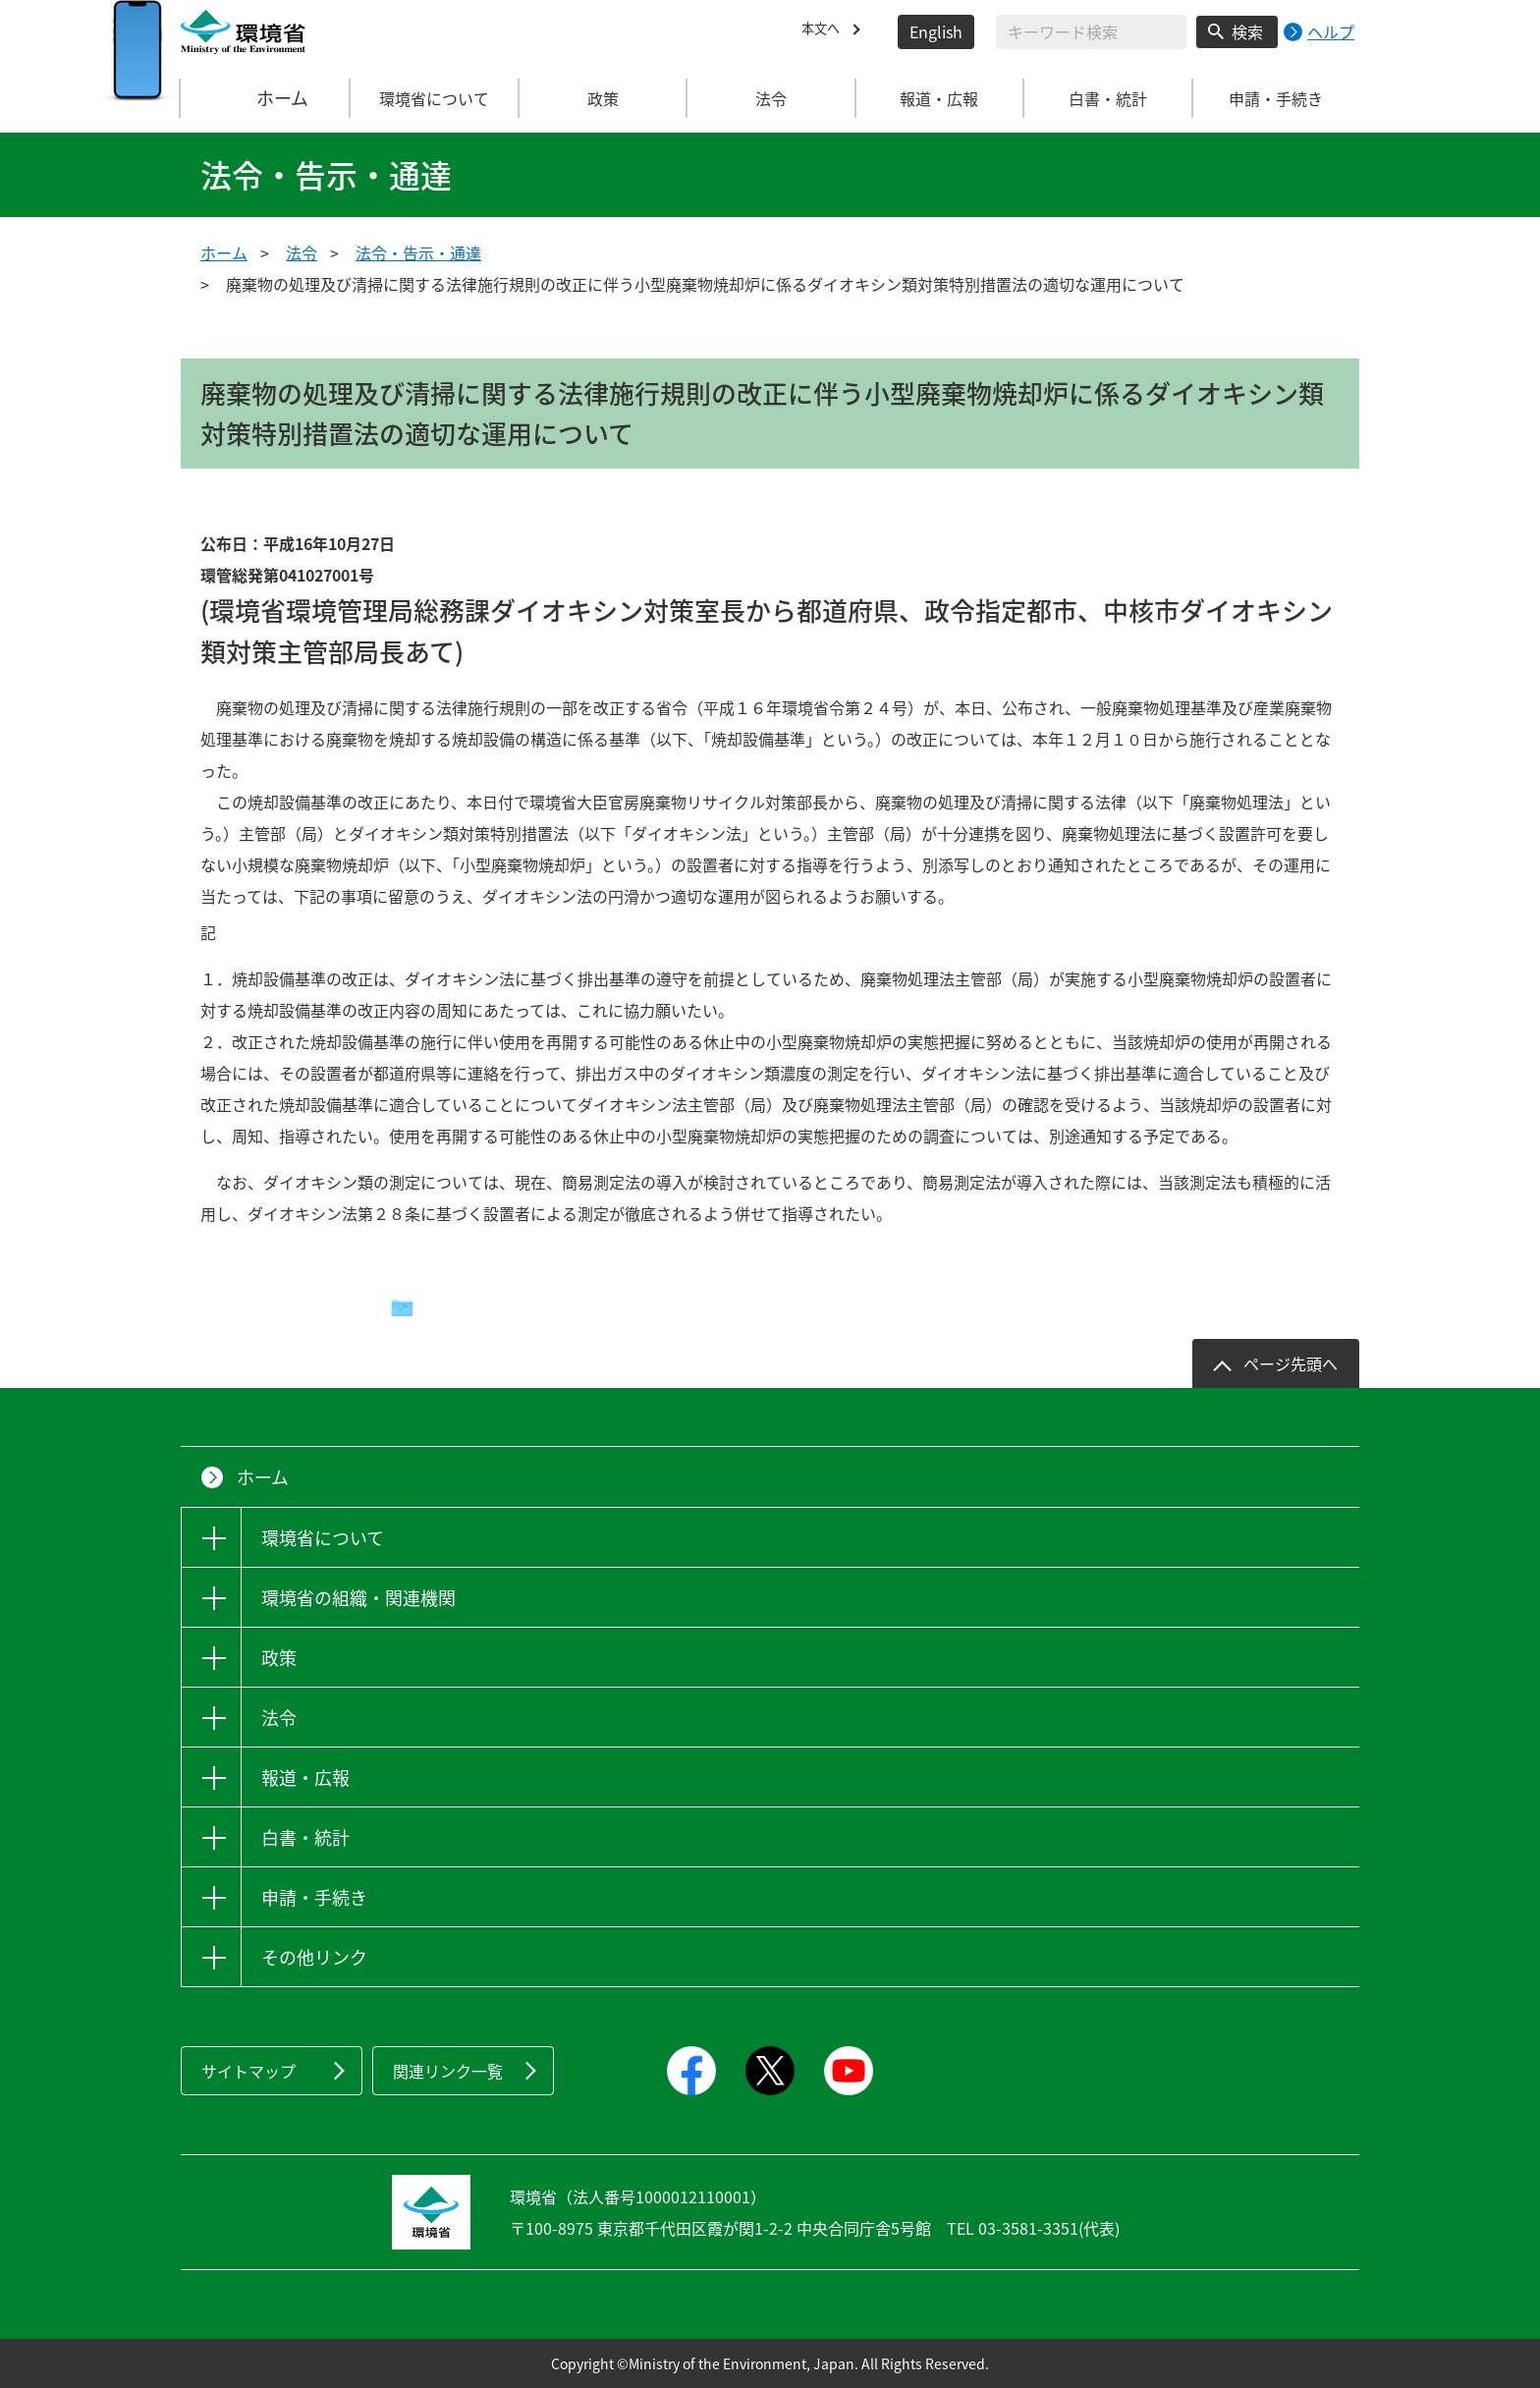 The image size is (1540, 2388). What do you see at coordinates (138, 51) in the screenshot?
I see `iPhone 16e device icon` at bounding box center [138, 51].